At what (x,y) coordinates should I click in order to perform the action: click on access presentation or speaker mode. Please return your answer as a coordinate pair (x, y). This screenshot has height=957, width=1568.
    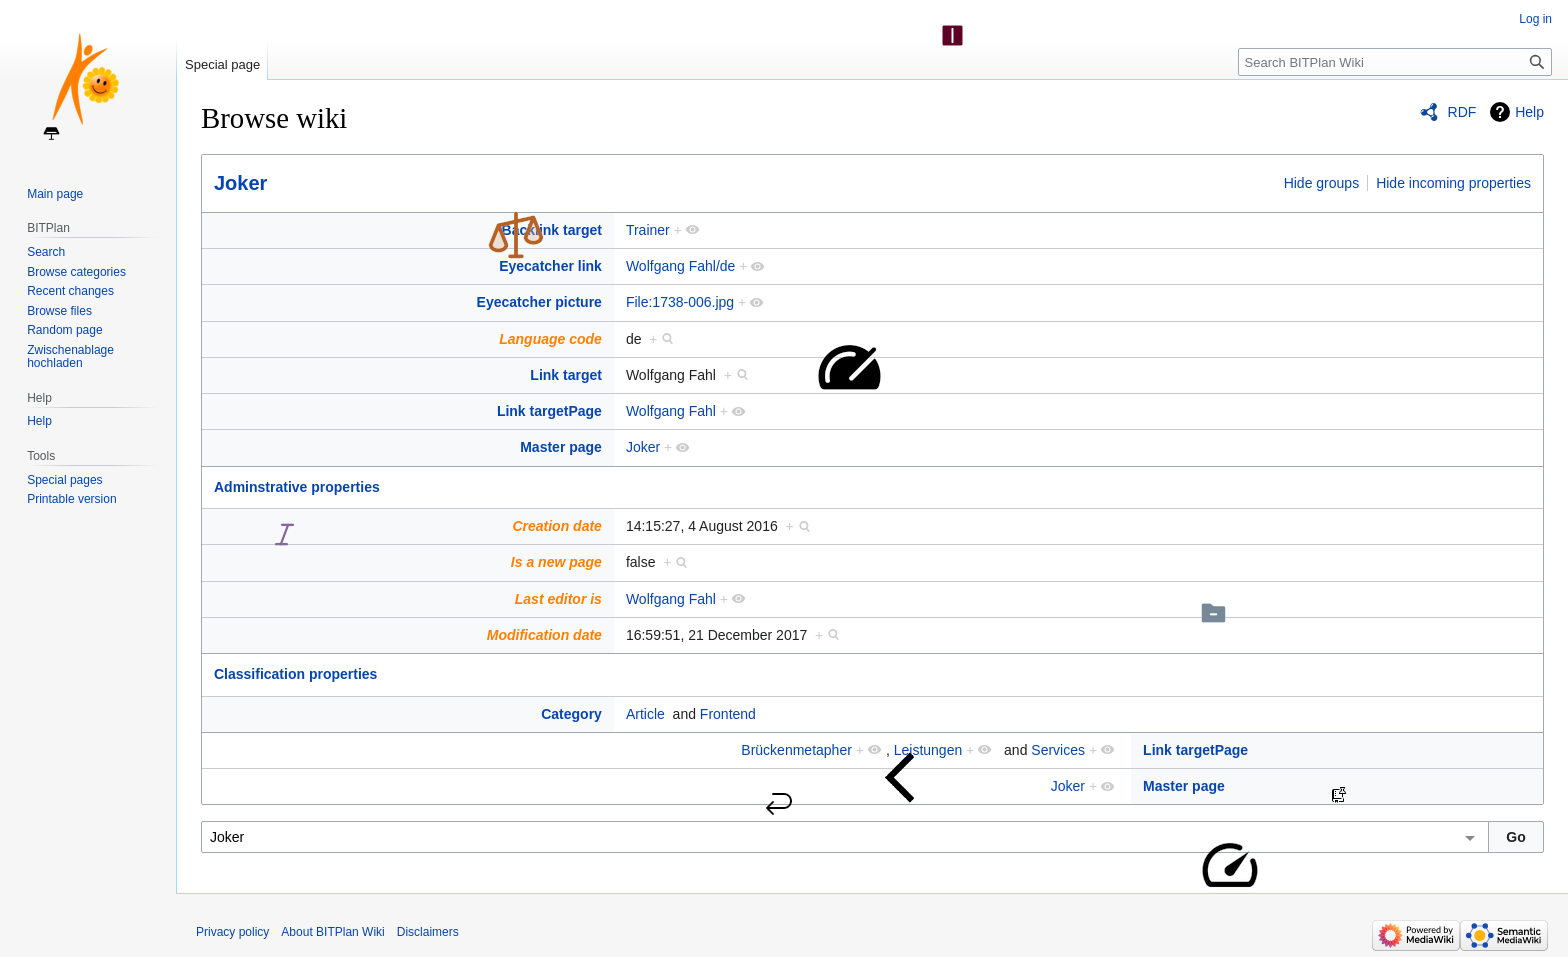
    Looking at the image, I should click on (51, 133).